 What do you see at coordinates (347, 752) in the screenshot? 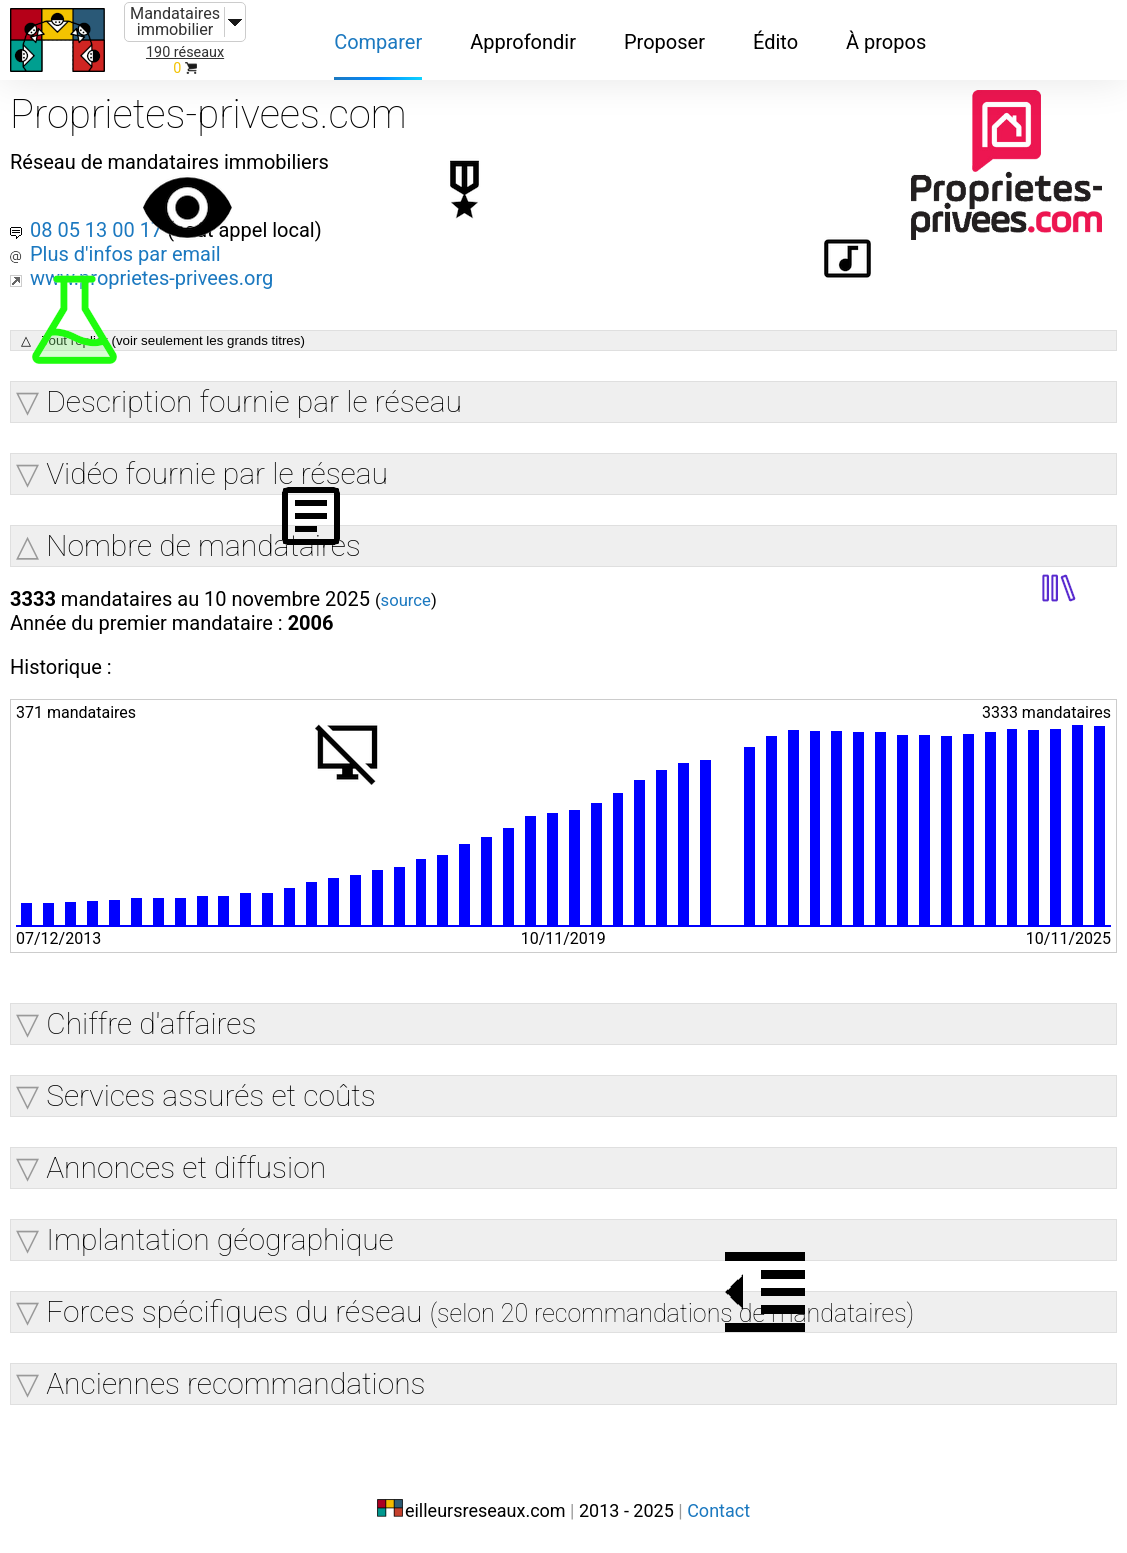
I see `desktop access is currently disabled` at bounding box center [347, 752].